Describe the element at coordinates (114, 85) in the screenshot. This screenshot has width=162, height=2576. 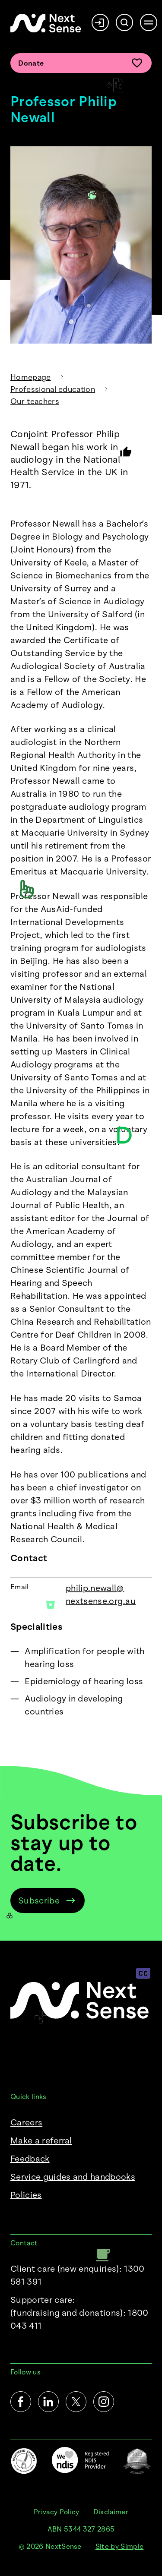
I see `navigate to city or urban area` at that location.